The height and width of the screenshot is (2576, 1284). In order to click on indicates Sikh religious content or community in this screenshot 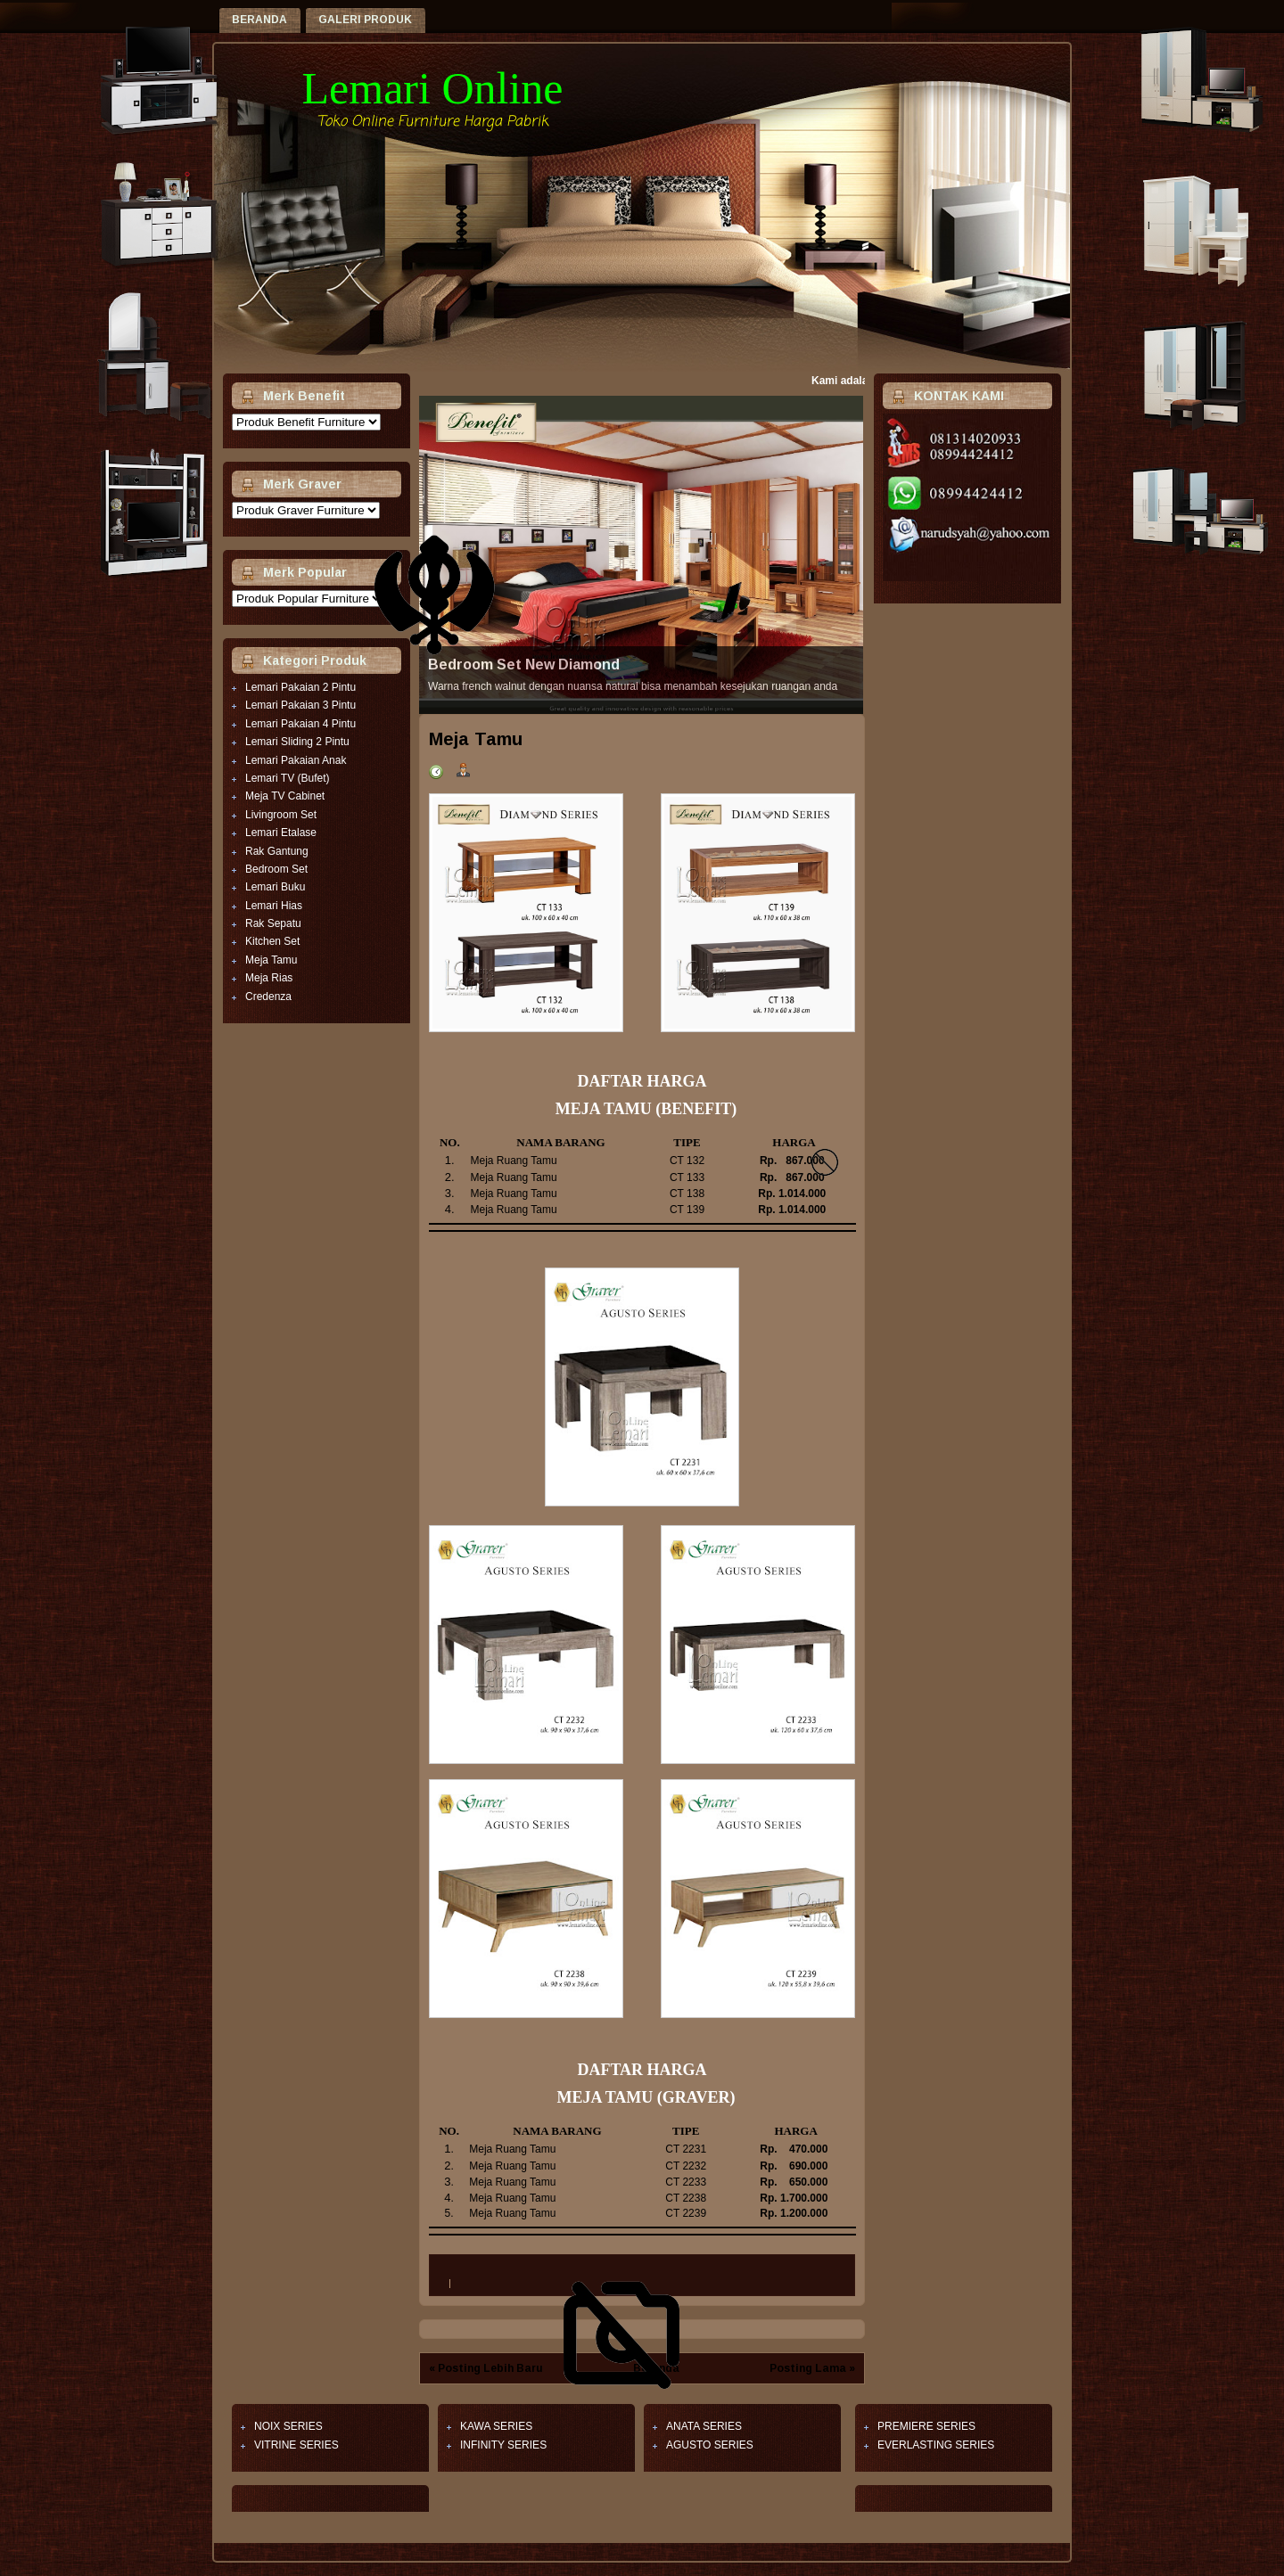, I will do `click(434, 595)`.